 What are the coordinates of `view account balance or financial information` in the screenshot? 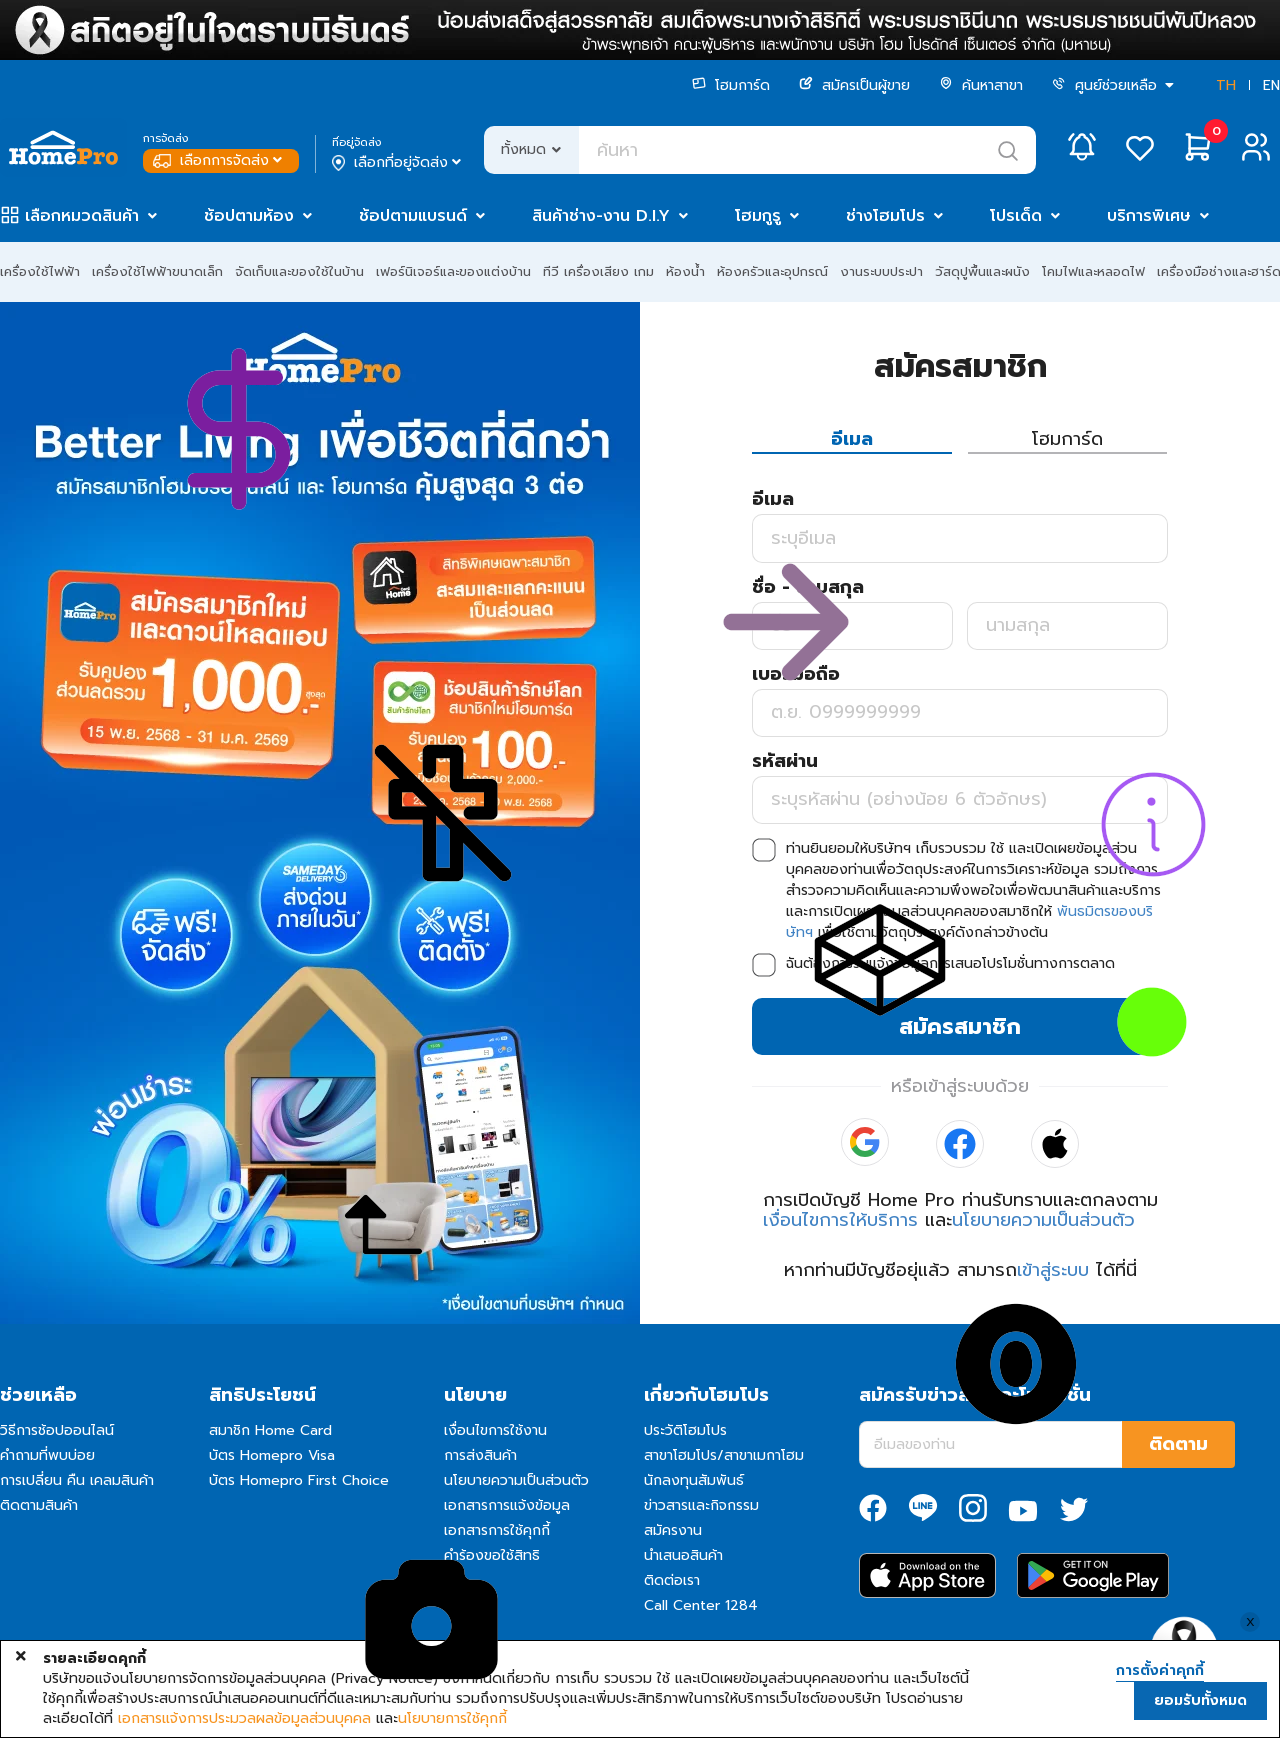 It's located at (239, 429).